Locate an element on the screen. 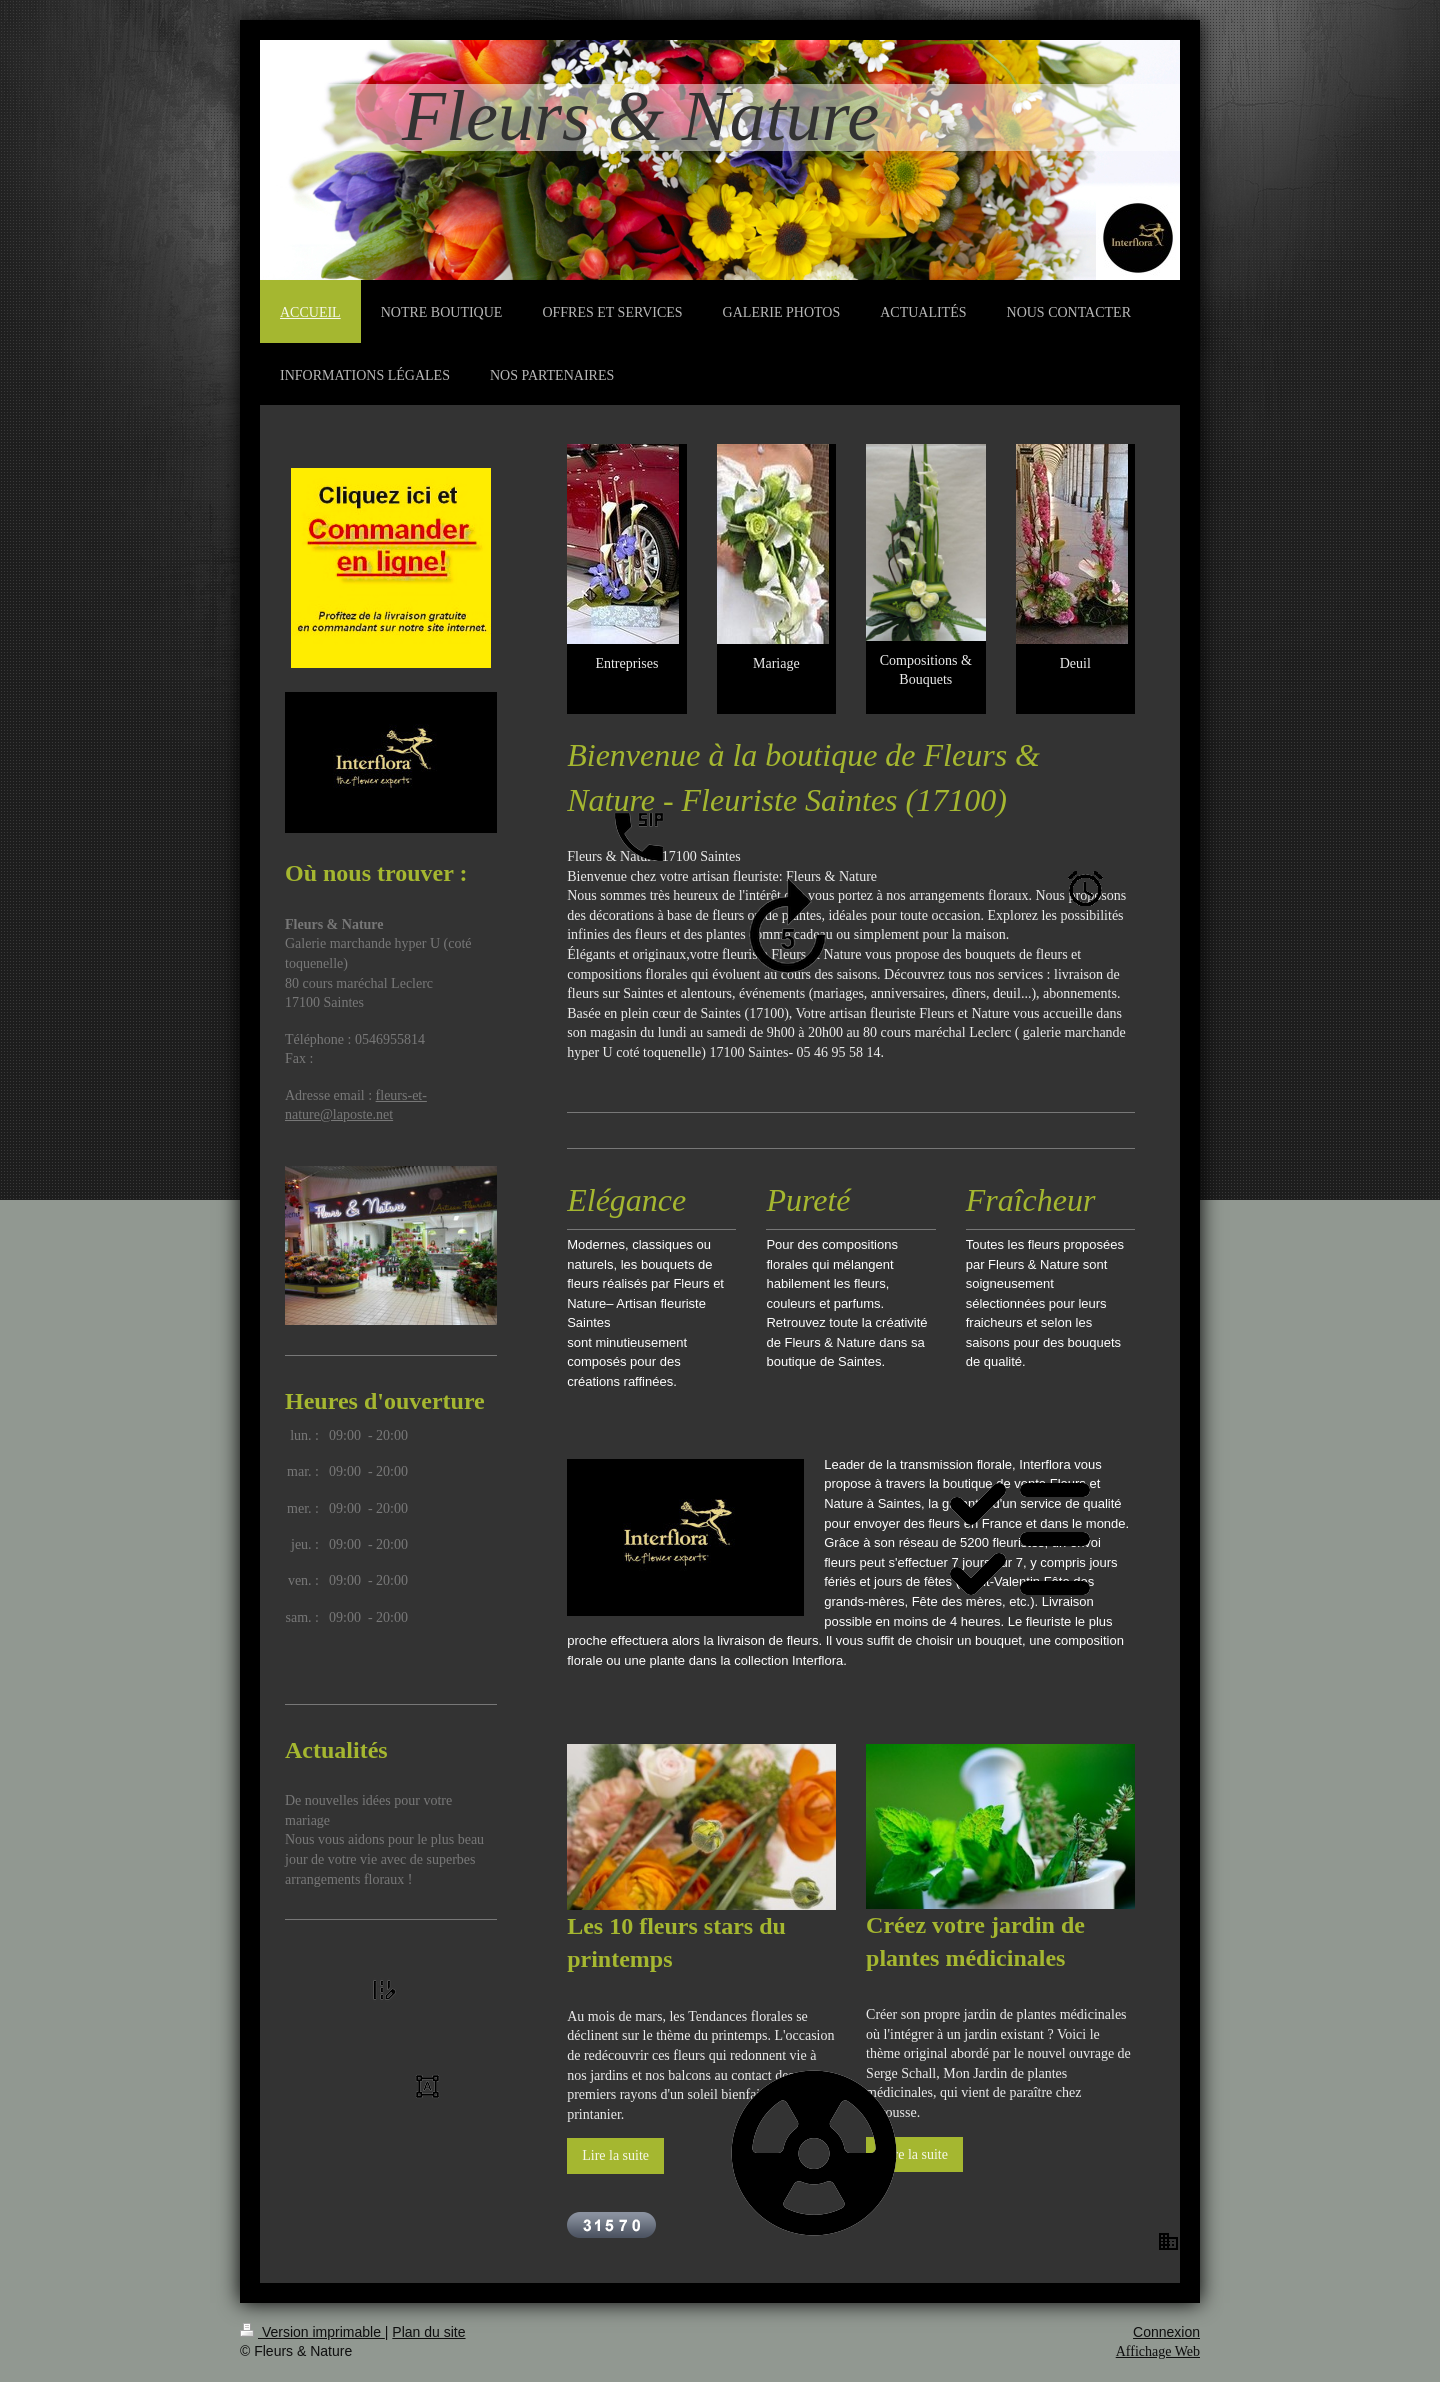 The height and width of the screenshot is (2382, 1440). edit road or route details is located at coordinates (383, 1990).